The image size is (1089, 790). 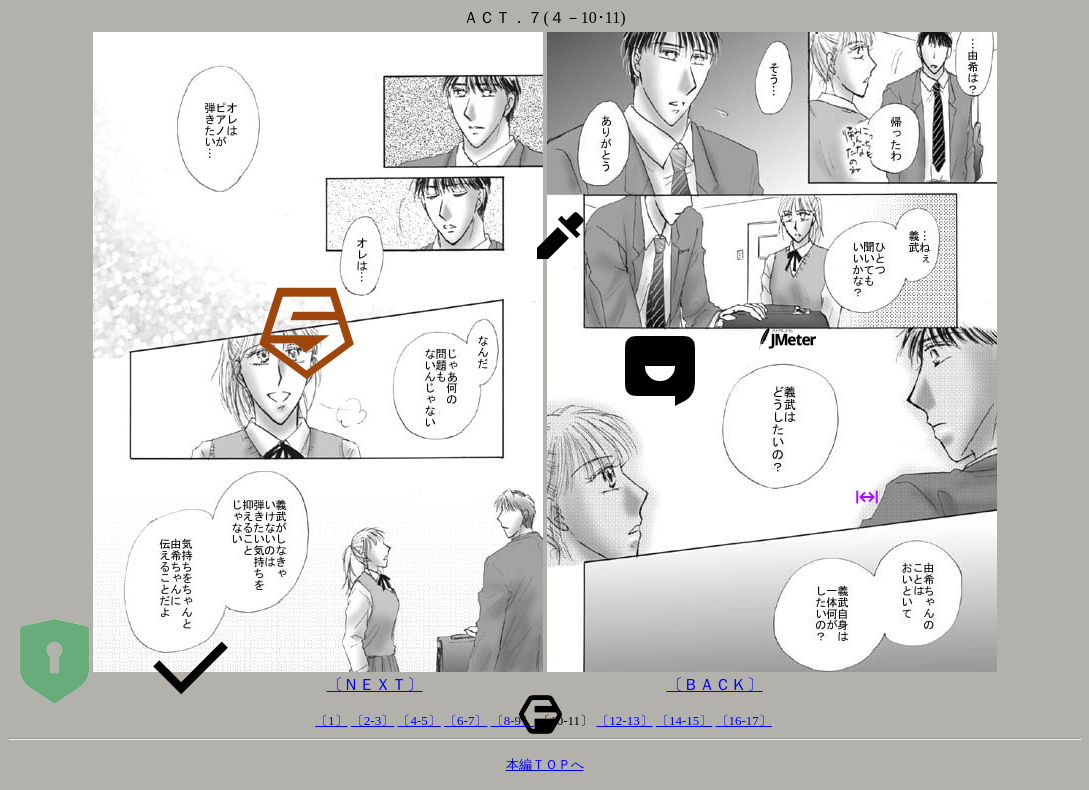 I want to click on color picker tool, so click(x=561, y=235).